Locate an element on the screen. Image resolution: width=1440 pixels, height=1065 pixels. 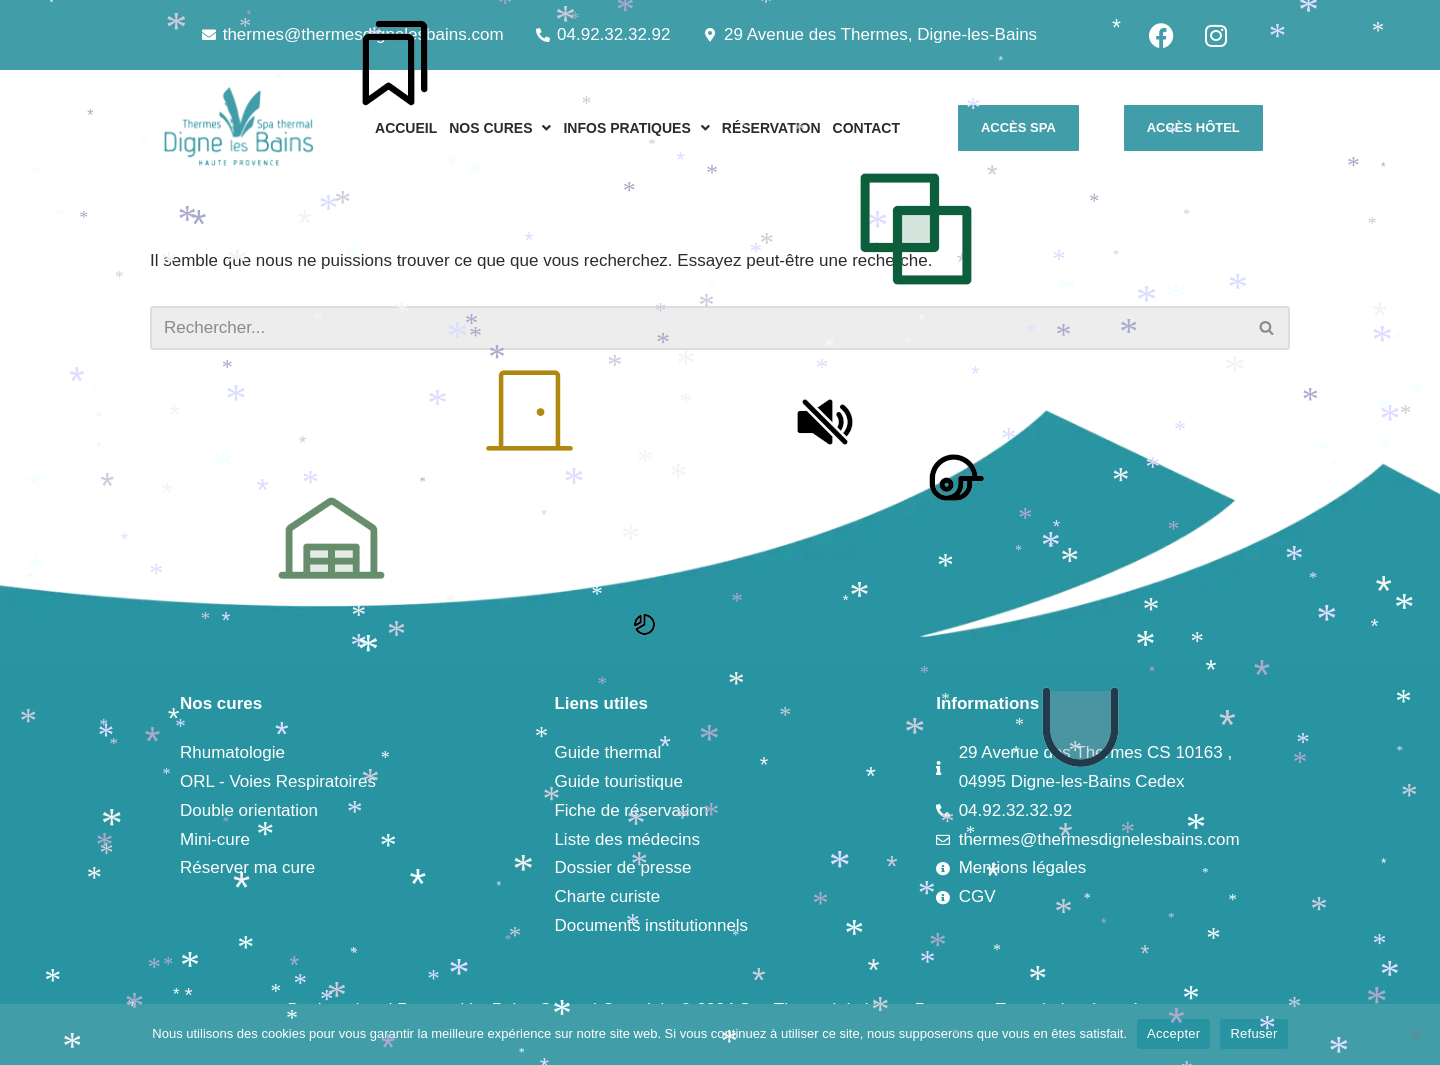
view saved bookmarks is located at coordinates (395, 63).